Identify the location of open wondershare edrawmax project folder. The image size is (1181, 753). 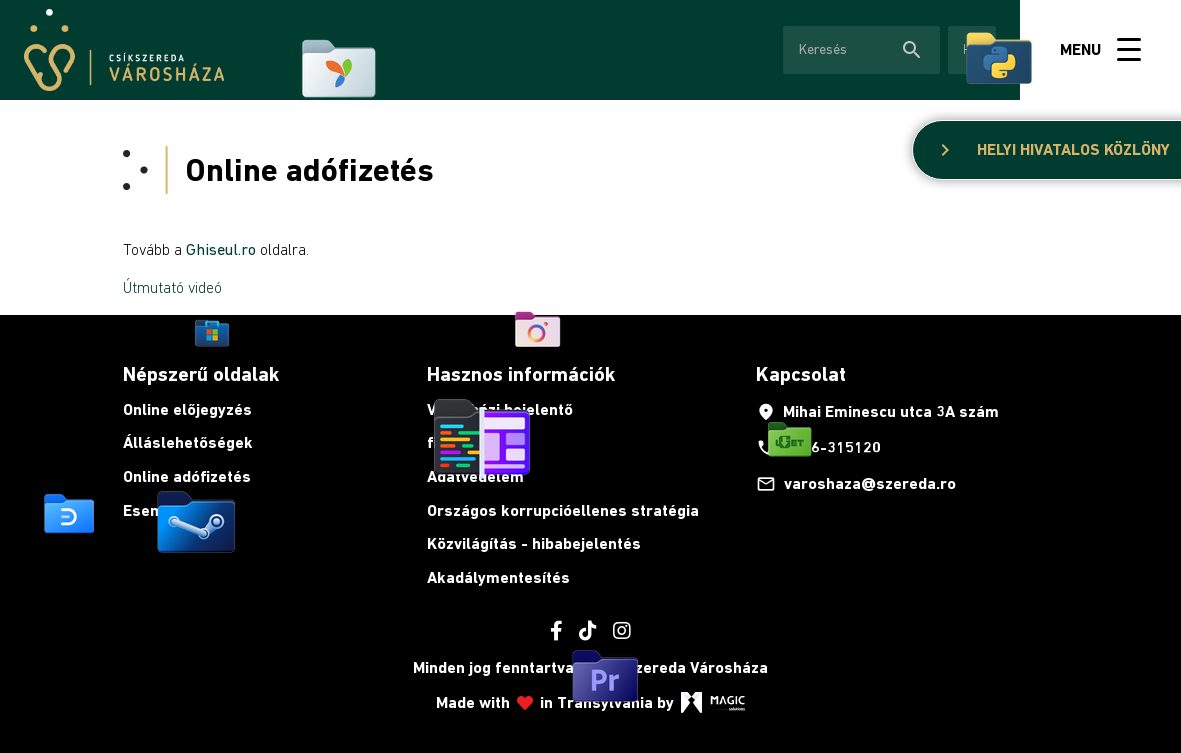
(69, 515).